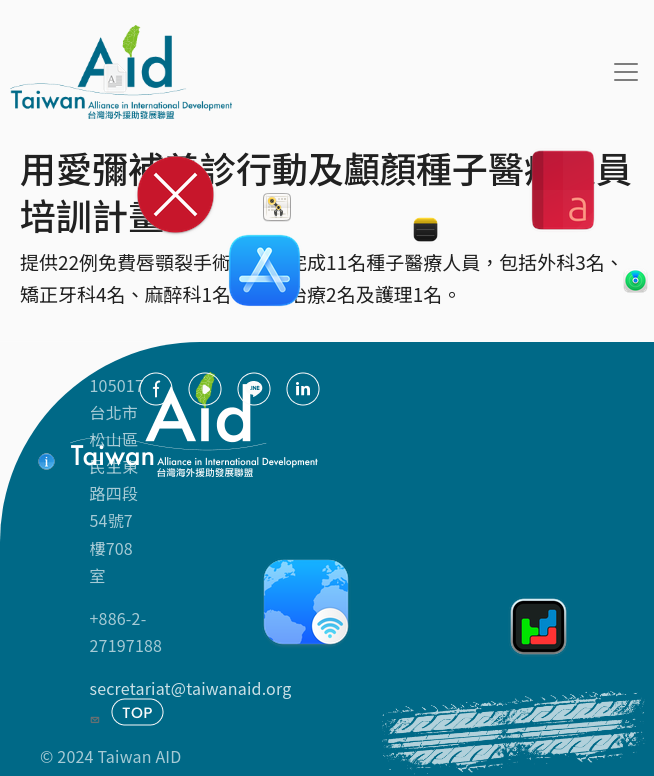 Image resolution: width=654 pixels, height=776 pixels. What do you see at coordinates (115, 78) in the screenshot?
I see `open a rich text format document` at bounding box center [115, 78].